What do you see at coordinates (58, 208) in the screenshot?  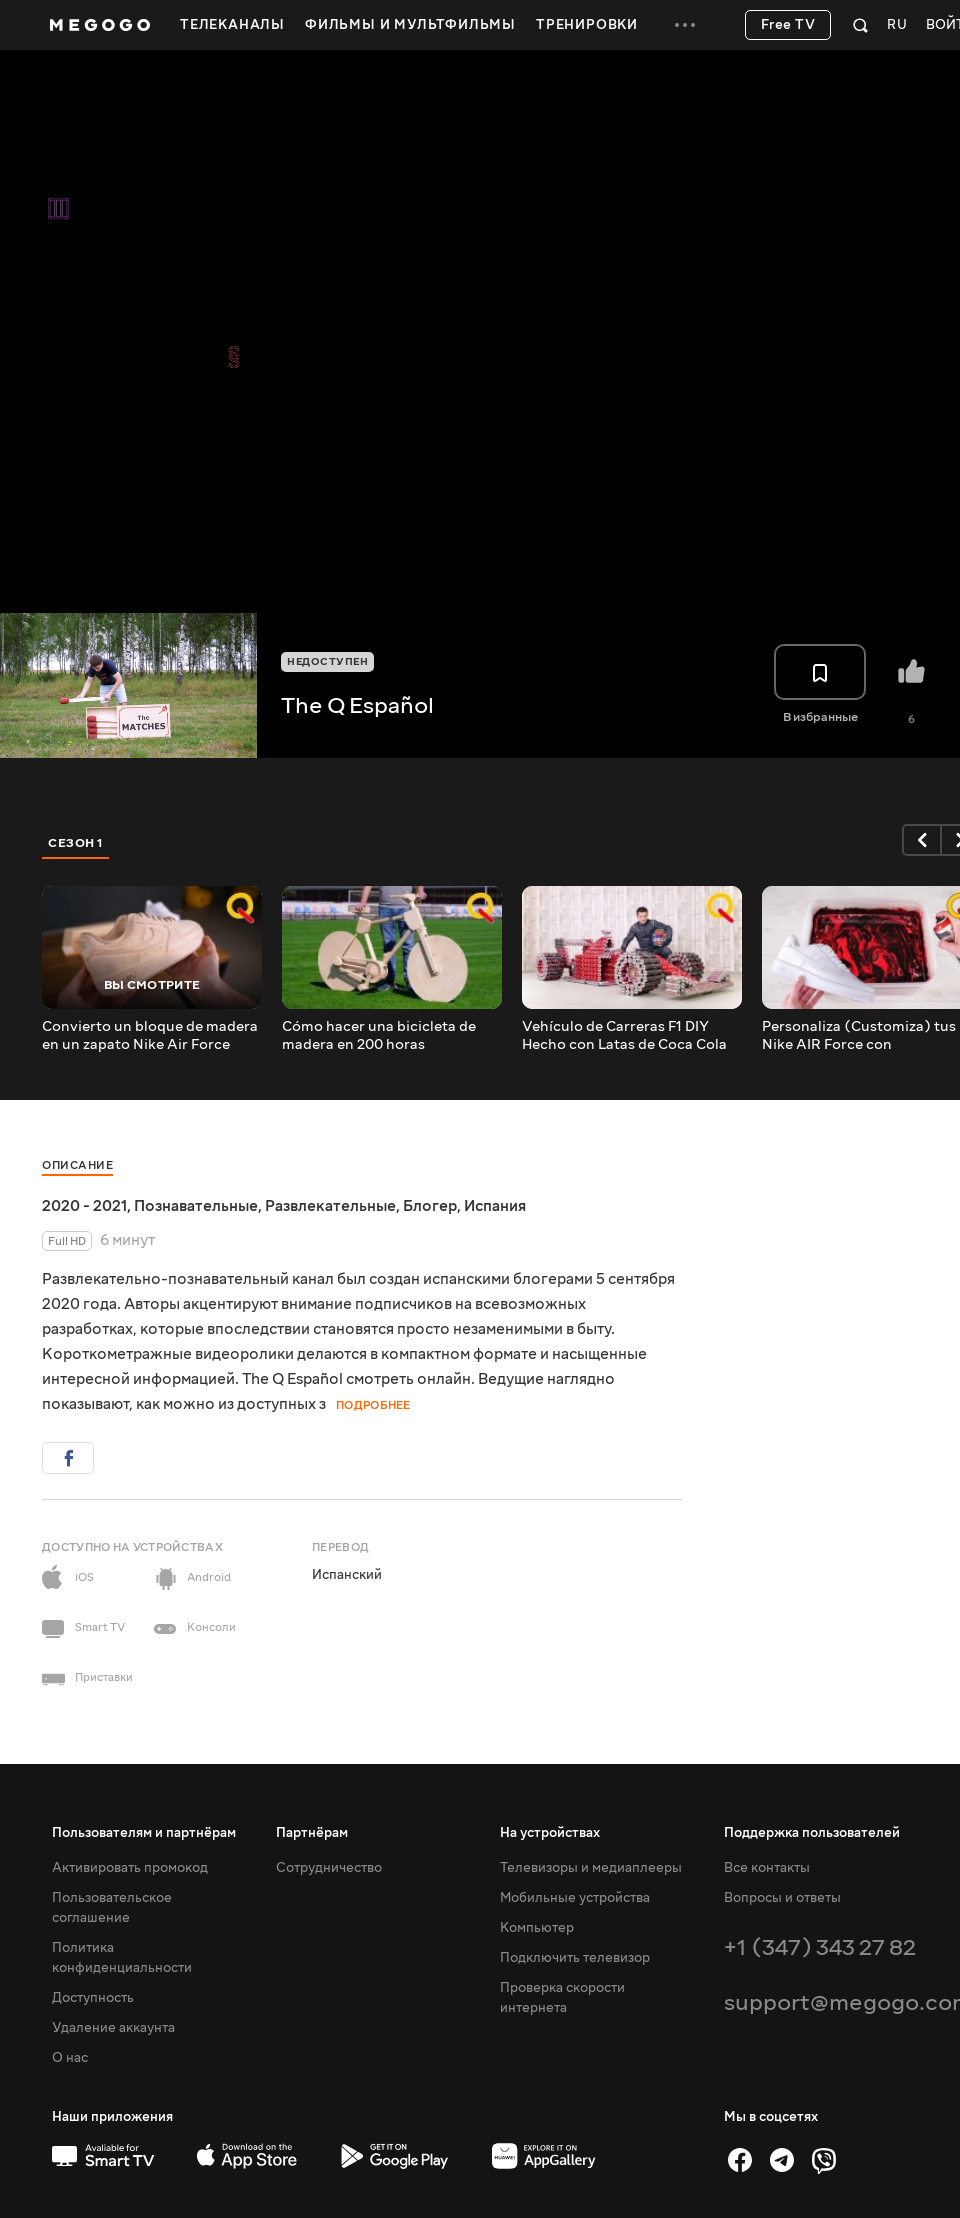 I see `switch to three-column layout` at bounding box center [58, 208].